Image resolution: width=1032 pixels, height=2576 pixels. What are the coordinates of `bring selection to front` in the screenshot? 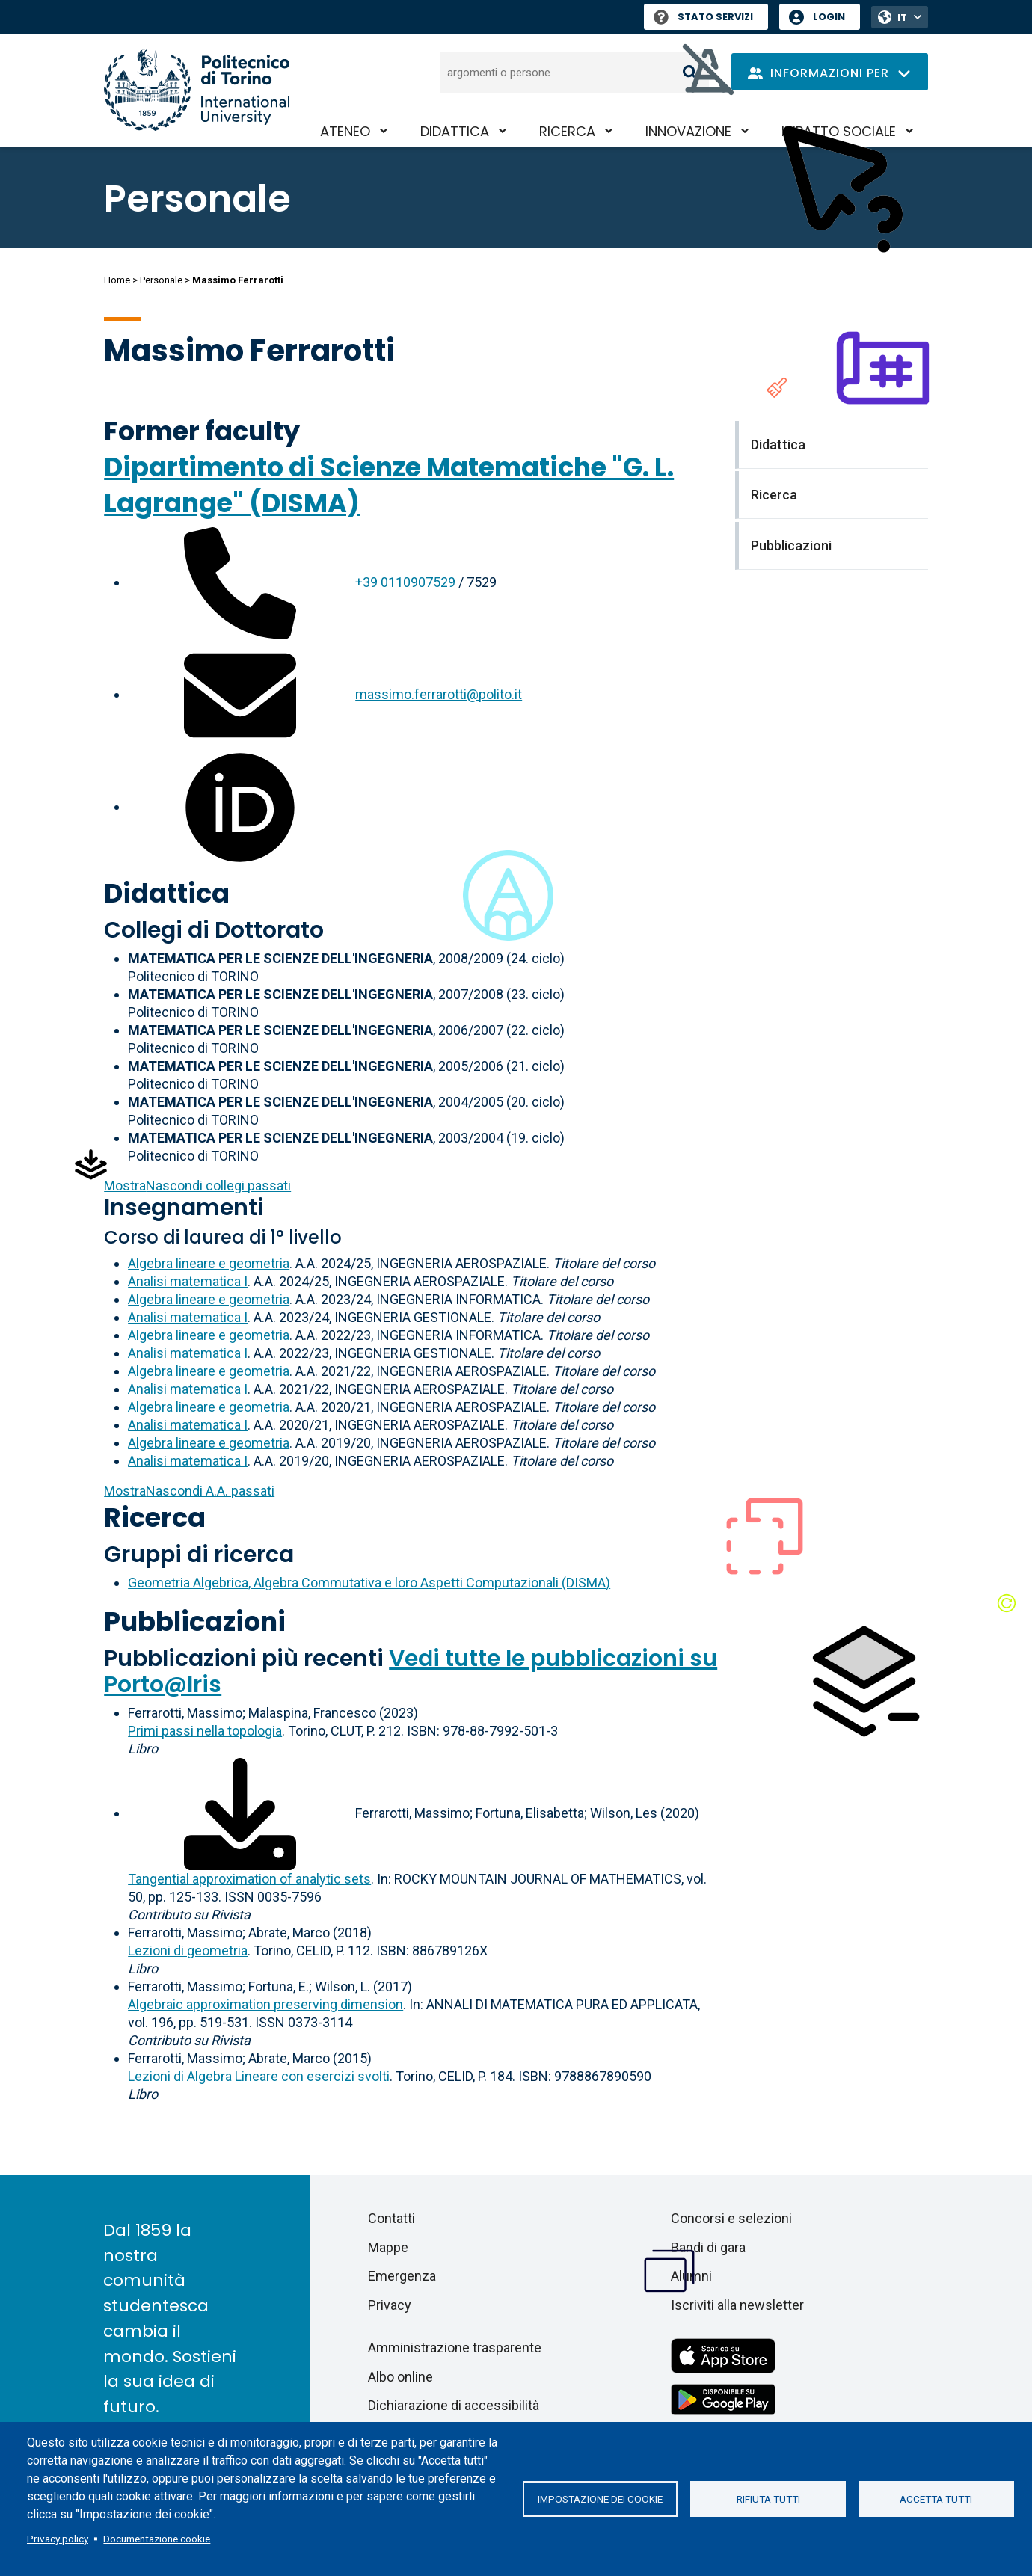 It's located at (764, 1536).